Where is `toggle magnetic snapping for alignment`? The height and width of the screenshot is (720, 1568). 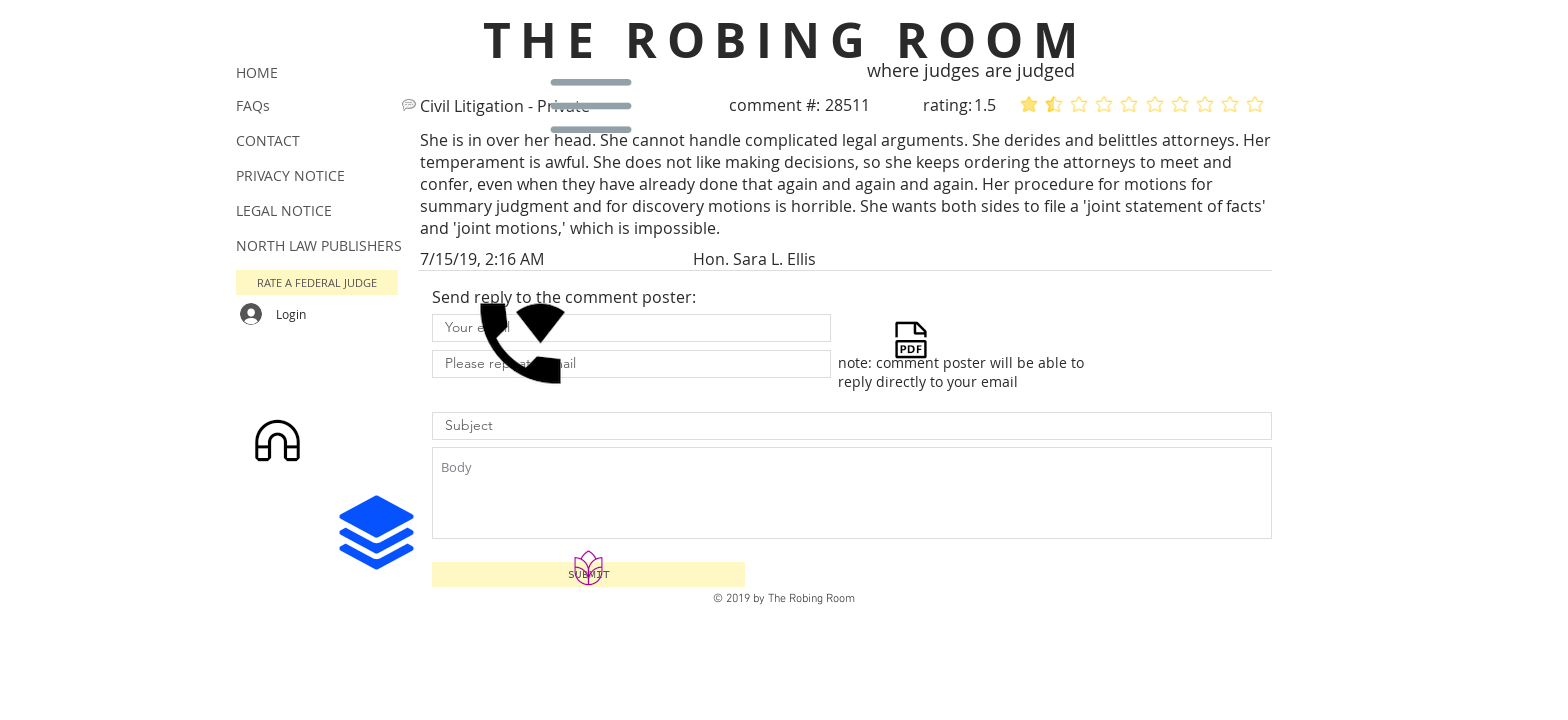 toggle magnetic snapping for alignment is located at coordinates (277, 440).